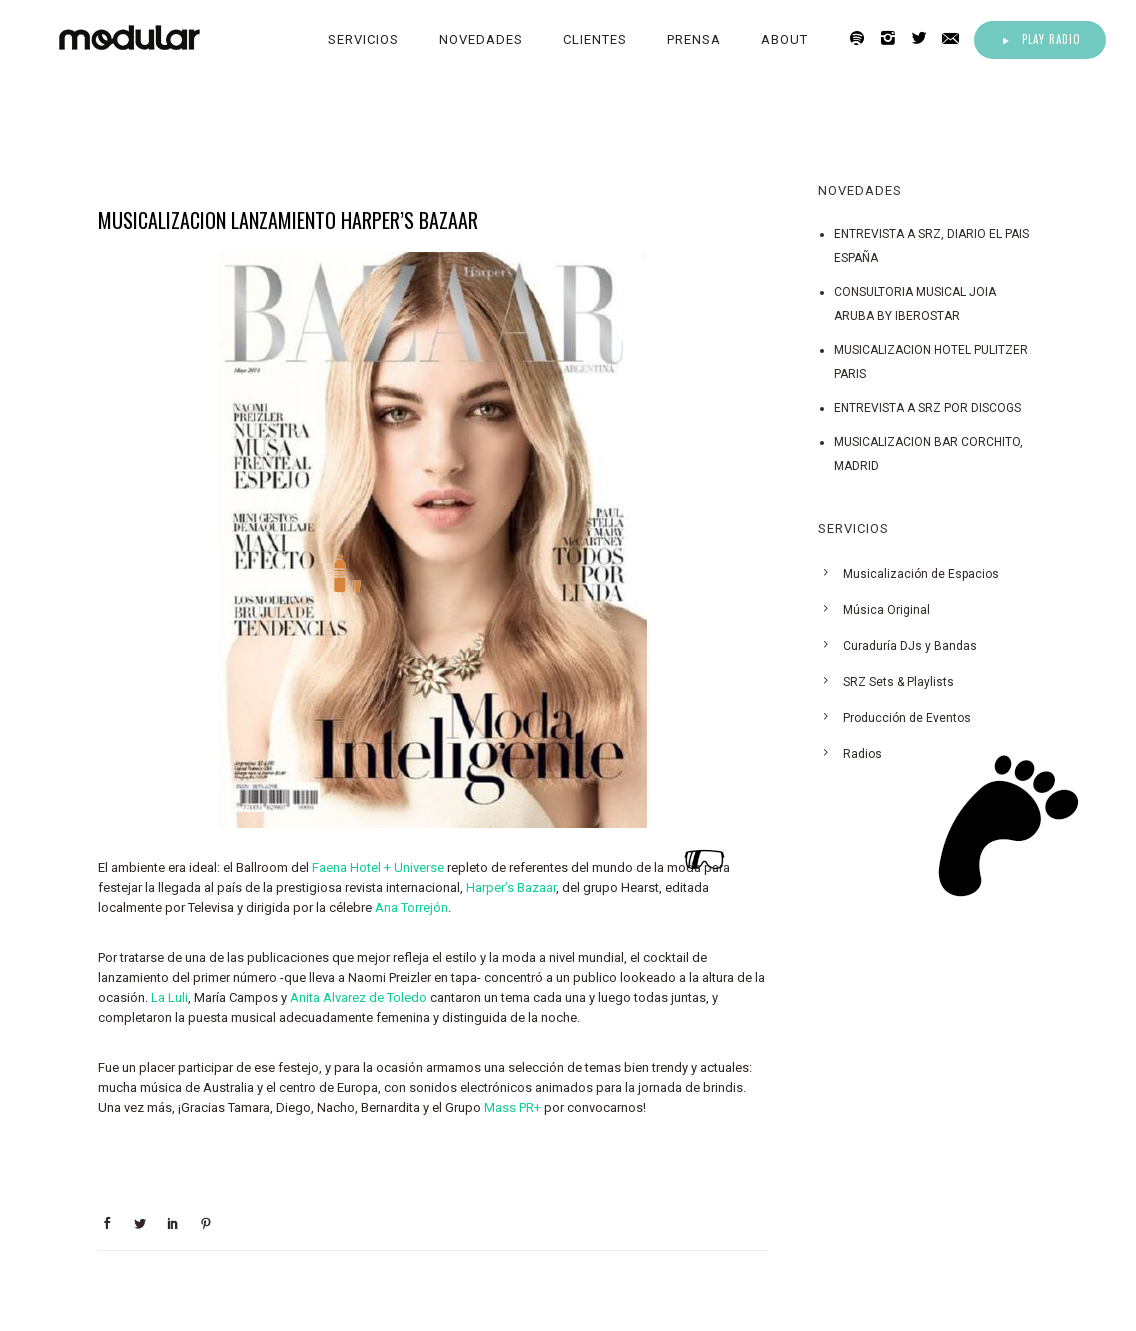 Image resolution: width=1136 pixels, height=1331 pixels. What do you see at coordinates (1007, 826) in the screenshot?
I see `track steps or walking activity` at bounding box center [1007, 826].